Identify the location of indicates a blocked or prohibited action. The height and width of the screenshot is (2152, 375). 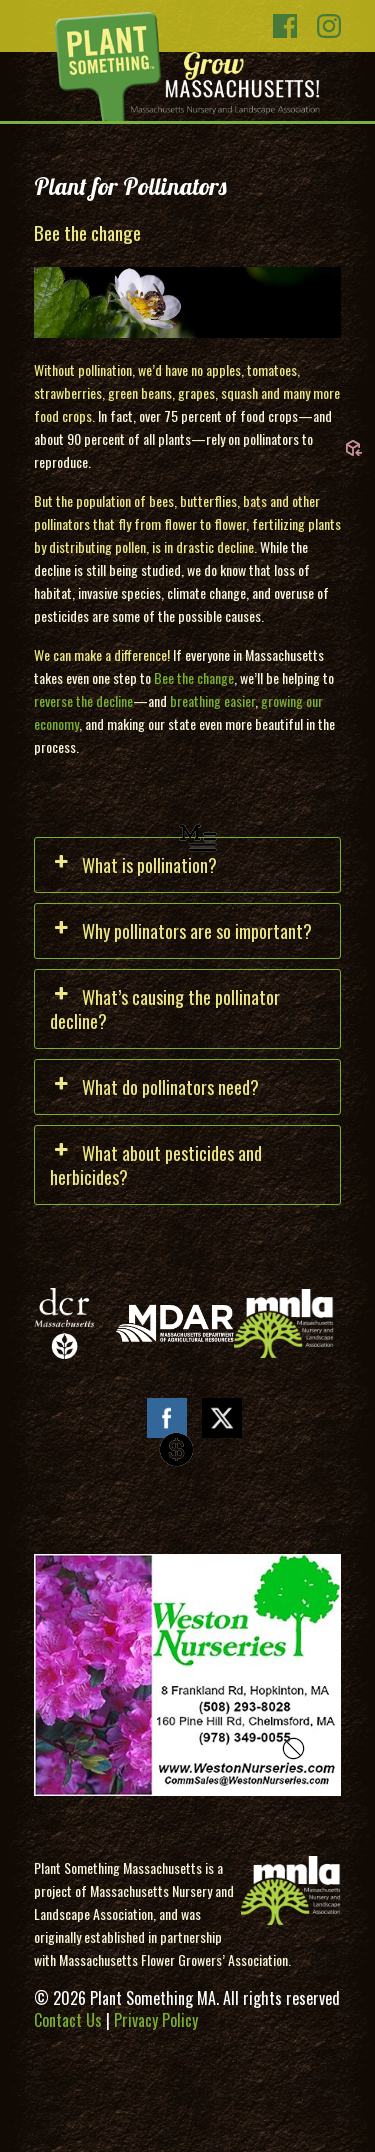
(293, 1748).